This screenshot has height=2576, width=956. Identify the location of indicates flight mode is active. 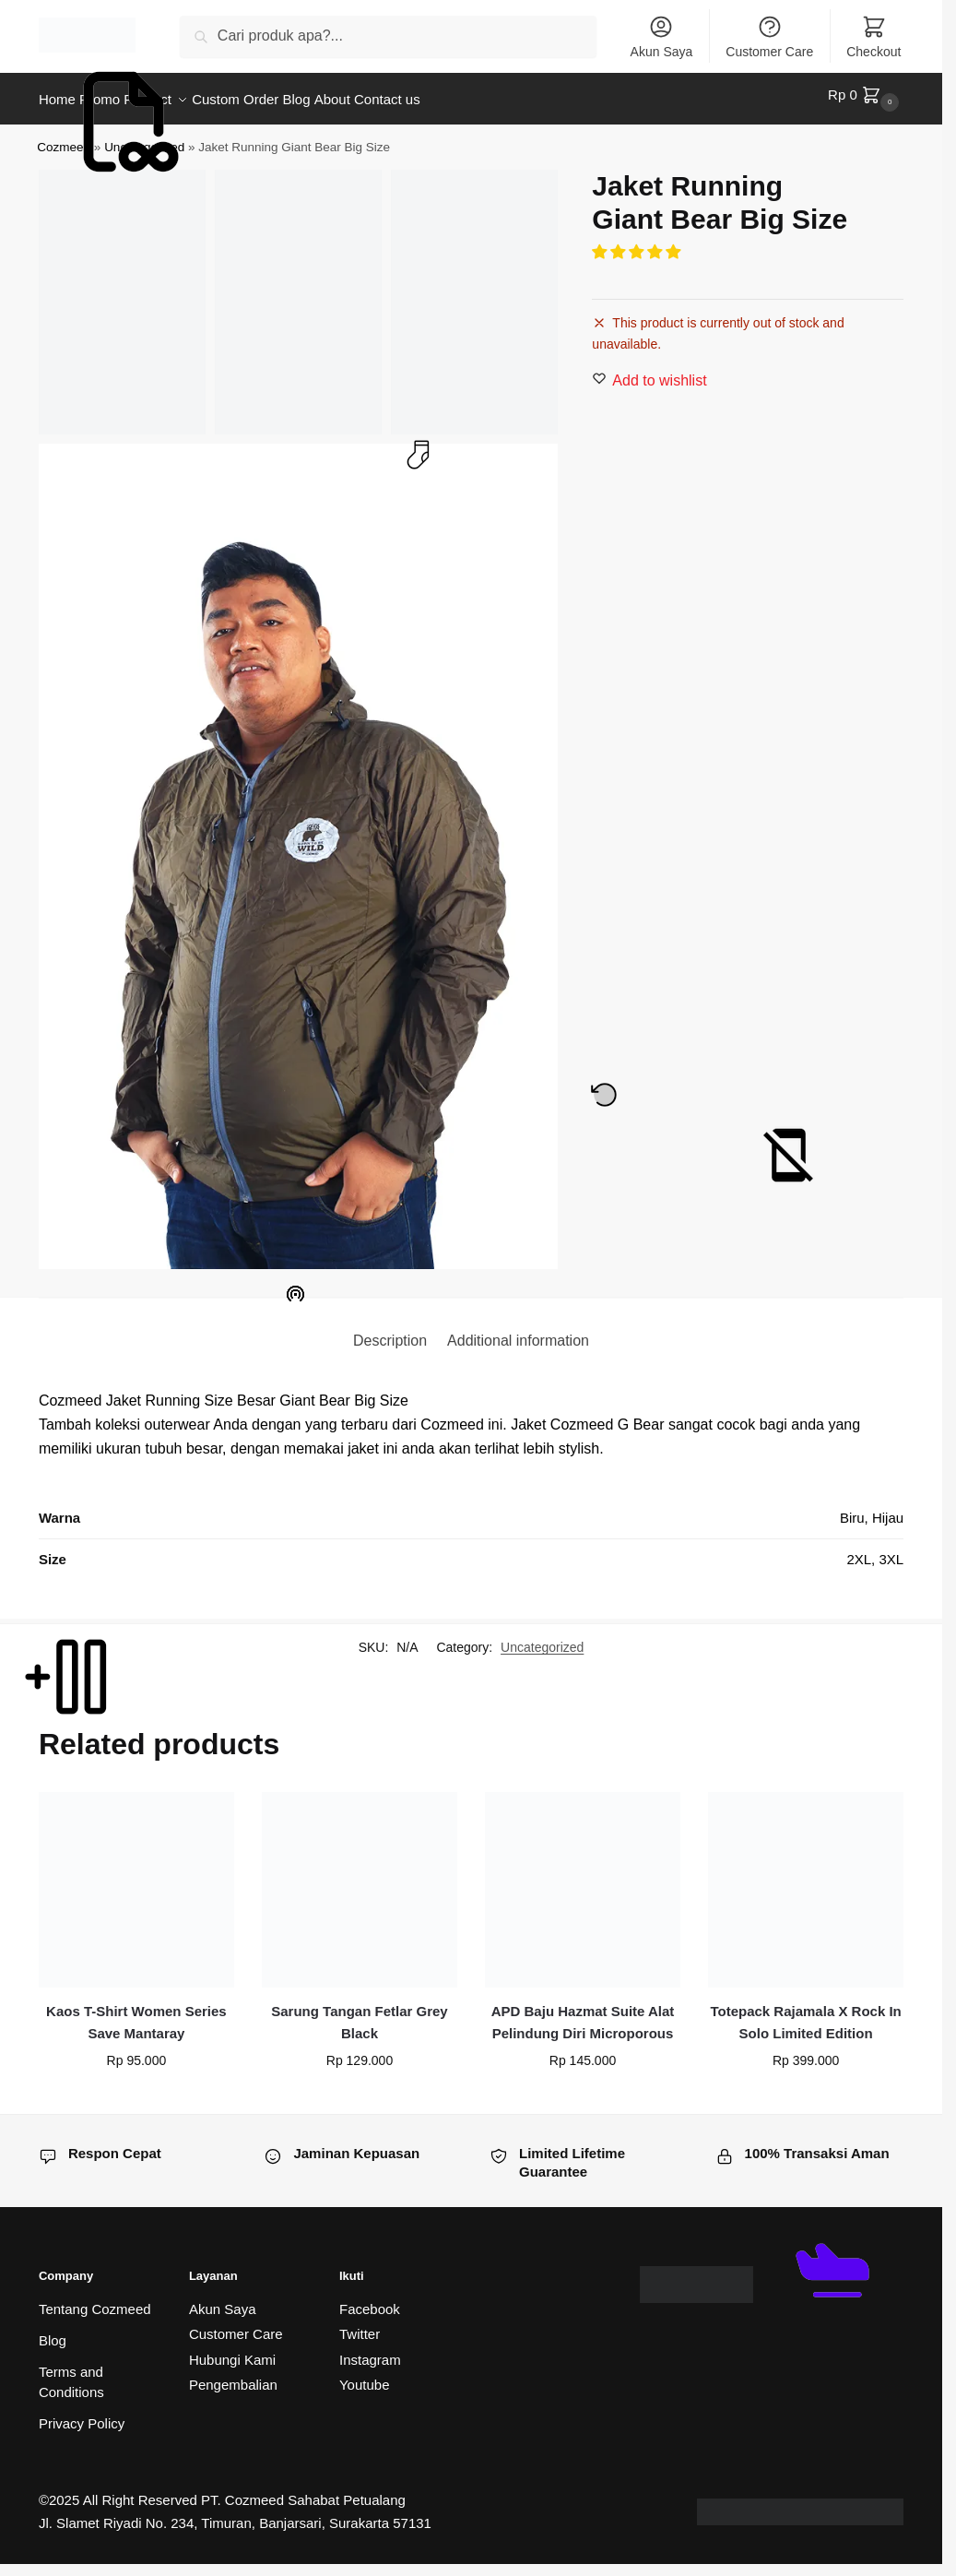
(832, 2268).